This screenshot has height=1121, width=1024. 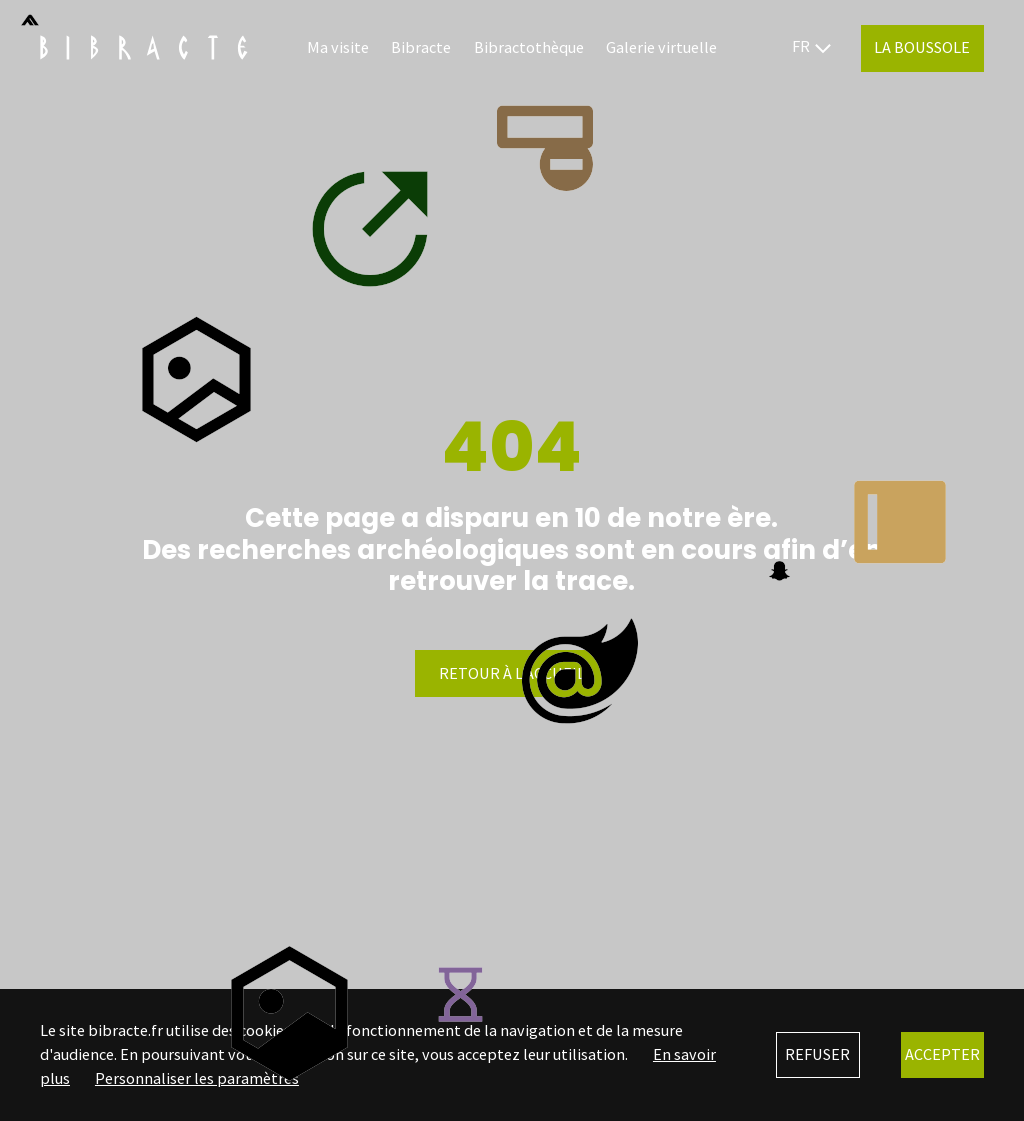 I want to click on view NFT collection or digital assets, so click(x=196, y=379).